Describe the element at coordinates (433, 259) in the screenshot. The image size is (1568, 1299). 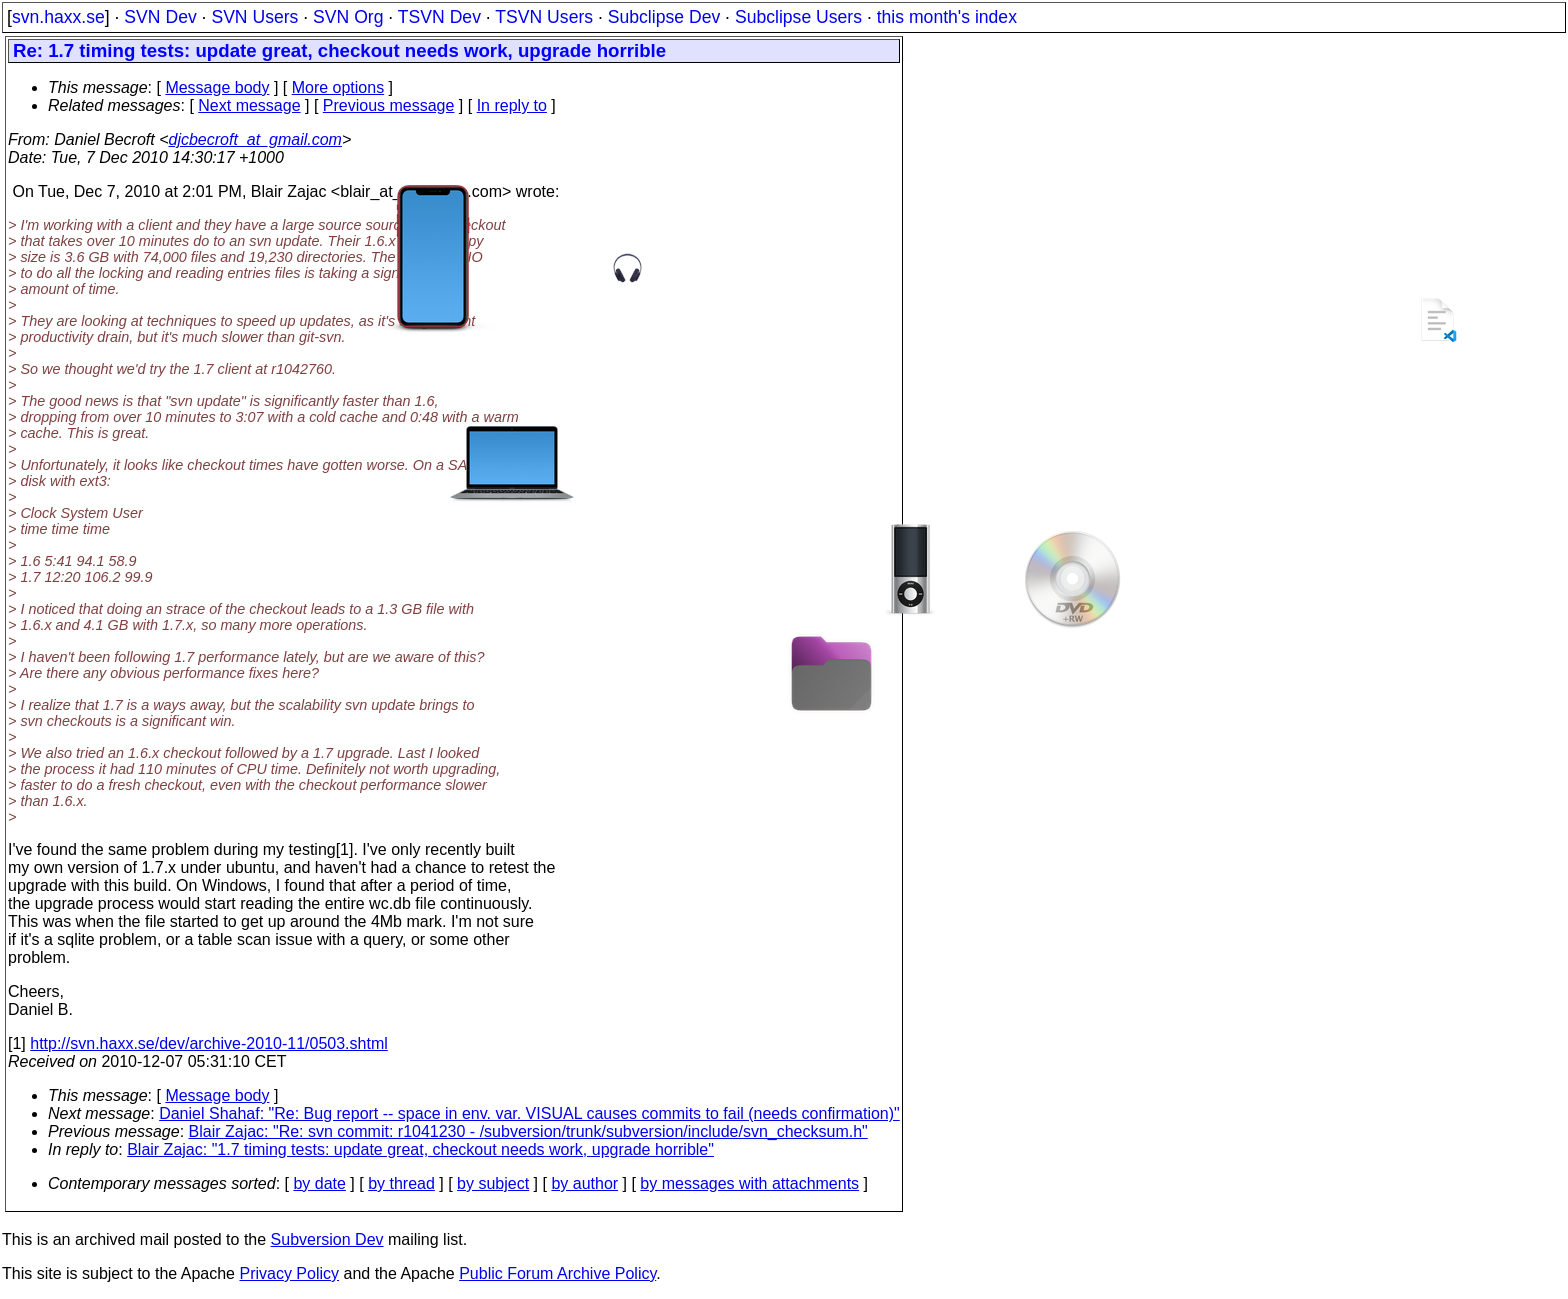
I see `iPhone 11 device icon` at that location.